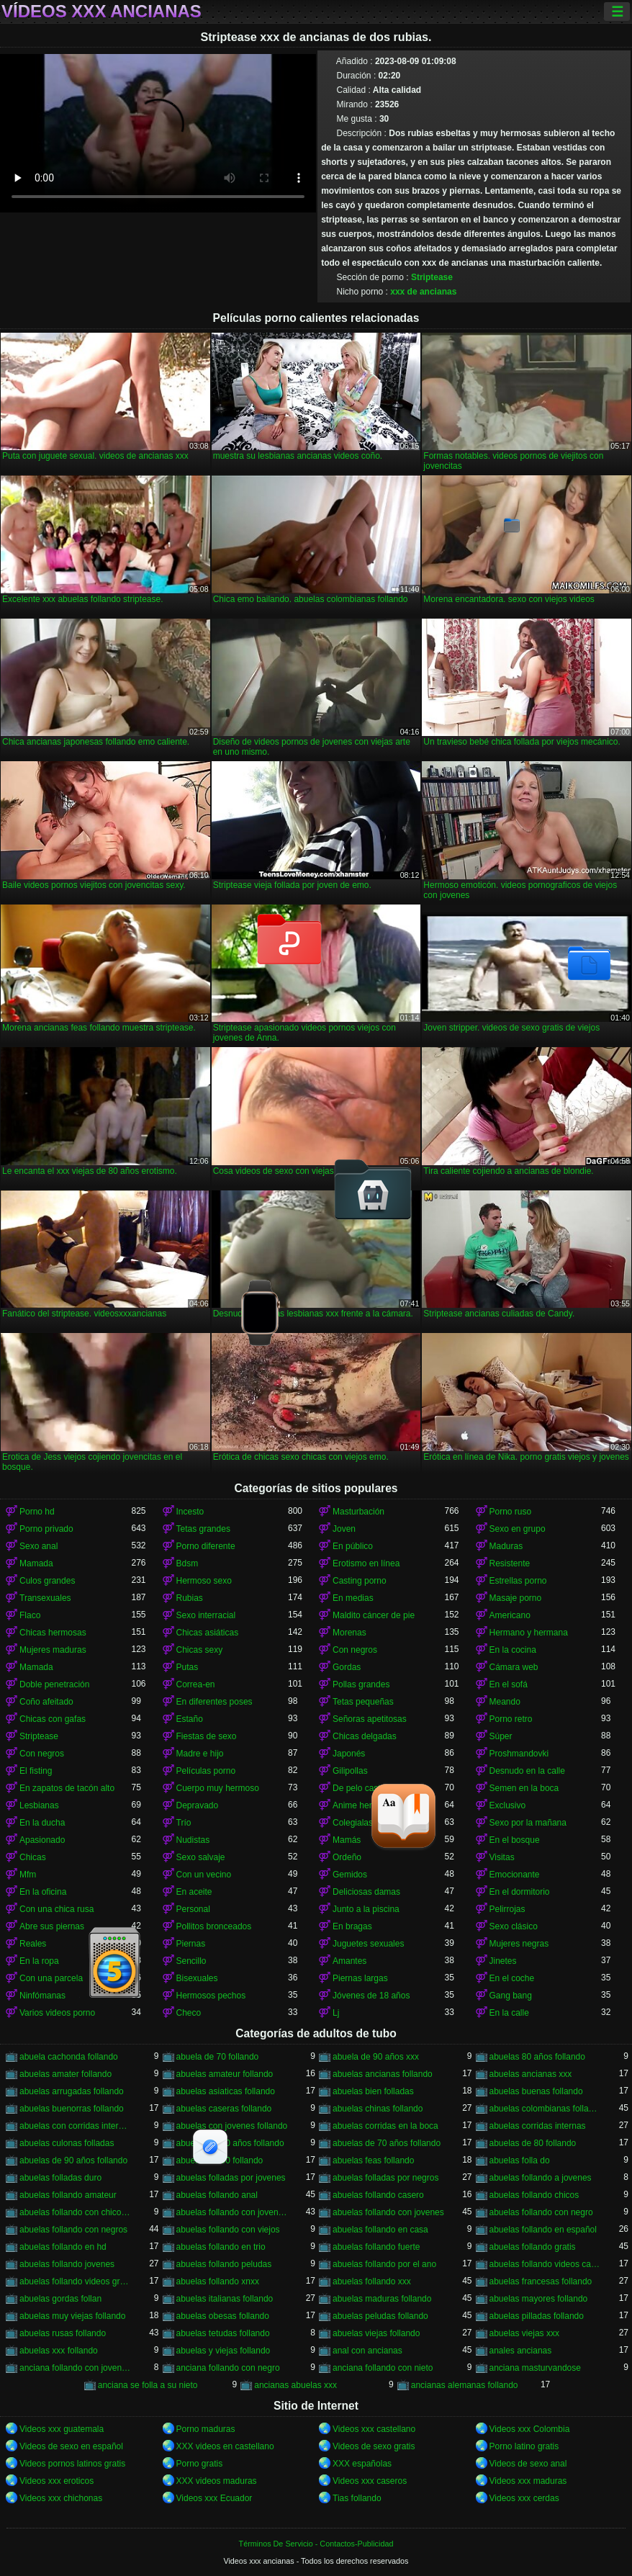  I want to click on open QuickLookup dictionary app, so click(403, 1816).